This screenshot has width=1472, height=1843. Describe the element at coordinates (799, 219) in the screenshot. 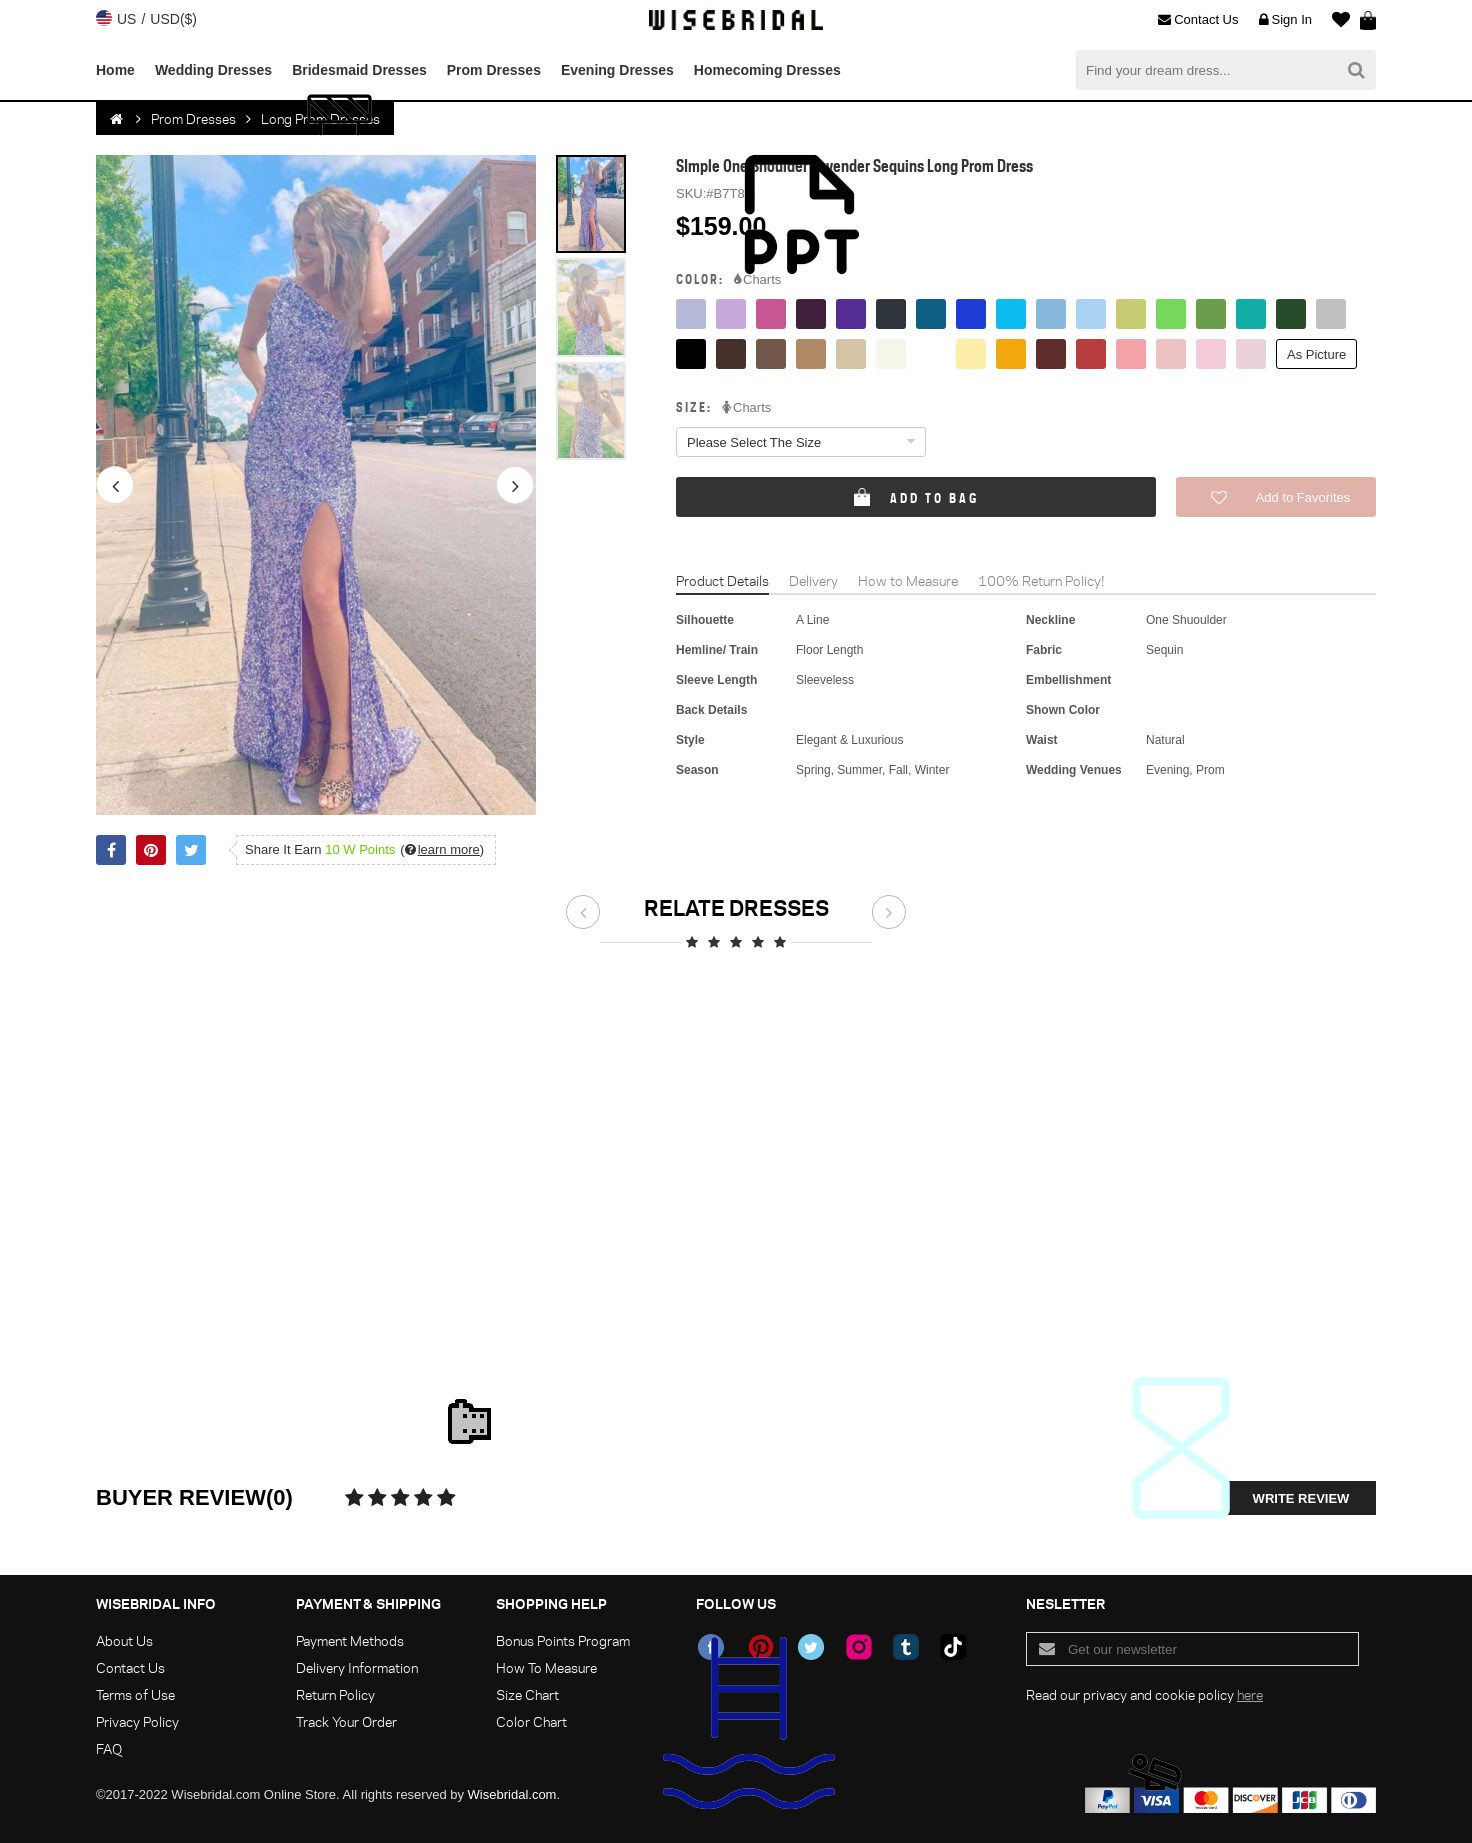

I see `open a PowerPoint presentation file` at that location.